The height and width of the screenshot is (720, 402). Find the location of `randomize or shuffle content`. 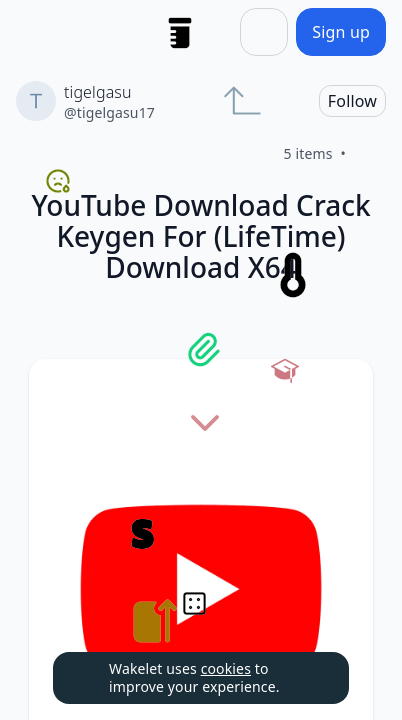

randomize or shuffle content is located at coordinates (194, 603).